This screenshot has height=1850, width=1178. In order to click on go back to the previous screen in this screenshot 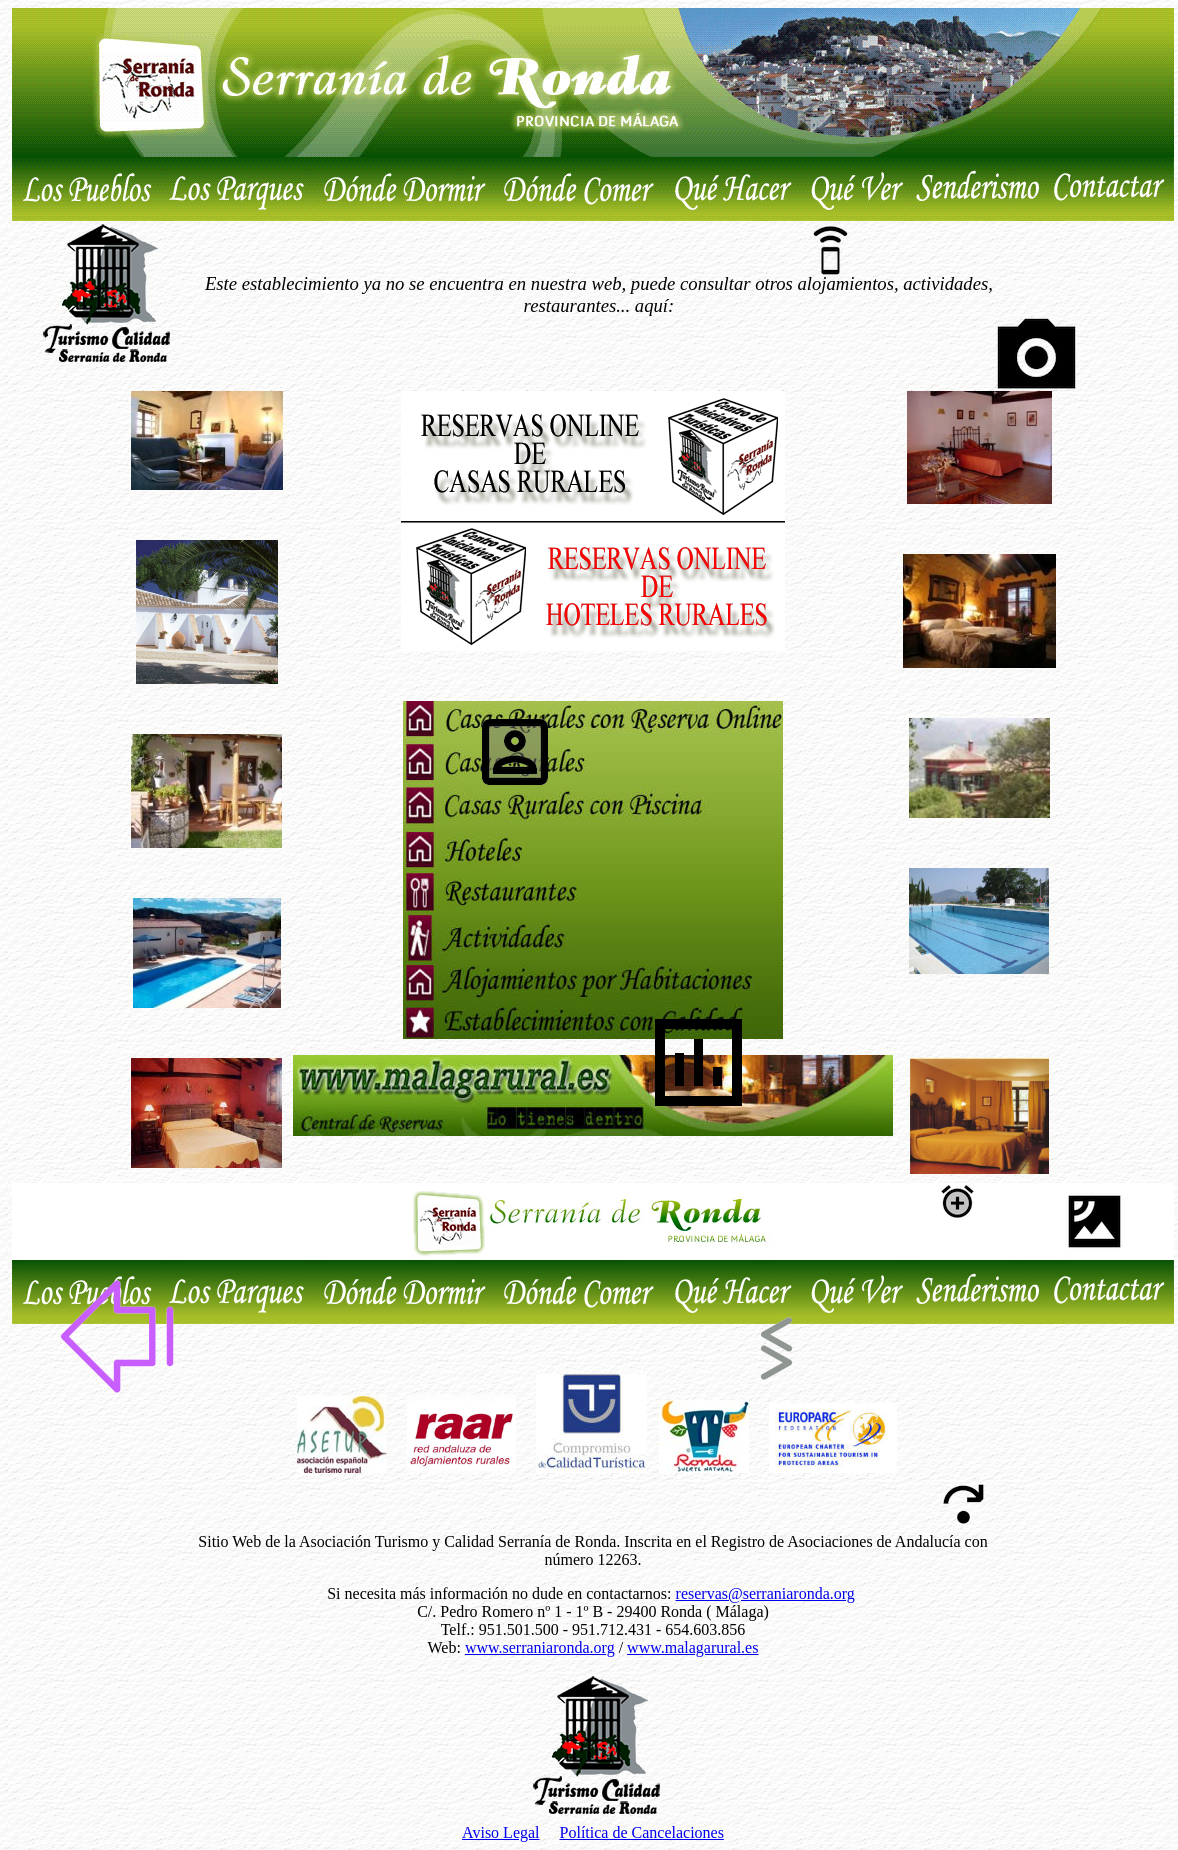, I will do `click(121, 1336)`.